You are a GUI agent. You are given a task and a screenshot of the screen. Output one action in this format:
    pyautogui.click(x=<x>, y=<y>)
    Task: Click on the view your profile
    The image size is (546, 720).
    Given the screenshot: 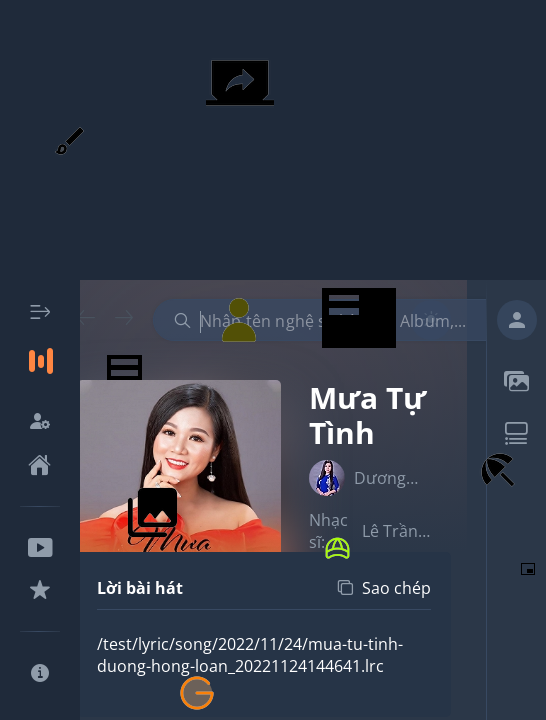 What is the action you would take?
    pyautogui.click(x=239, y=320)
    